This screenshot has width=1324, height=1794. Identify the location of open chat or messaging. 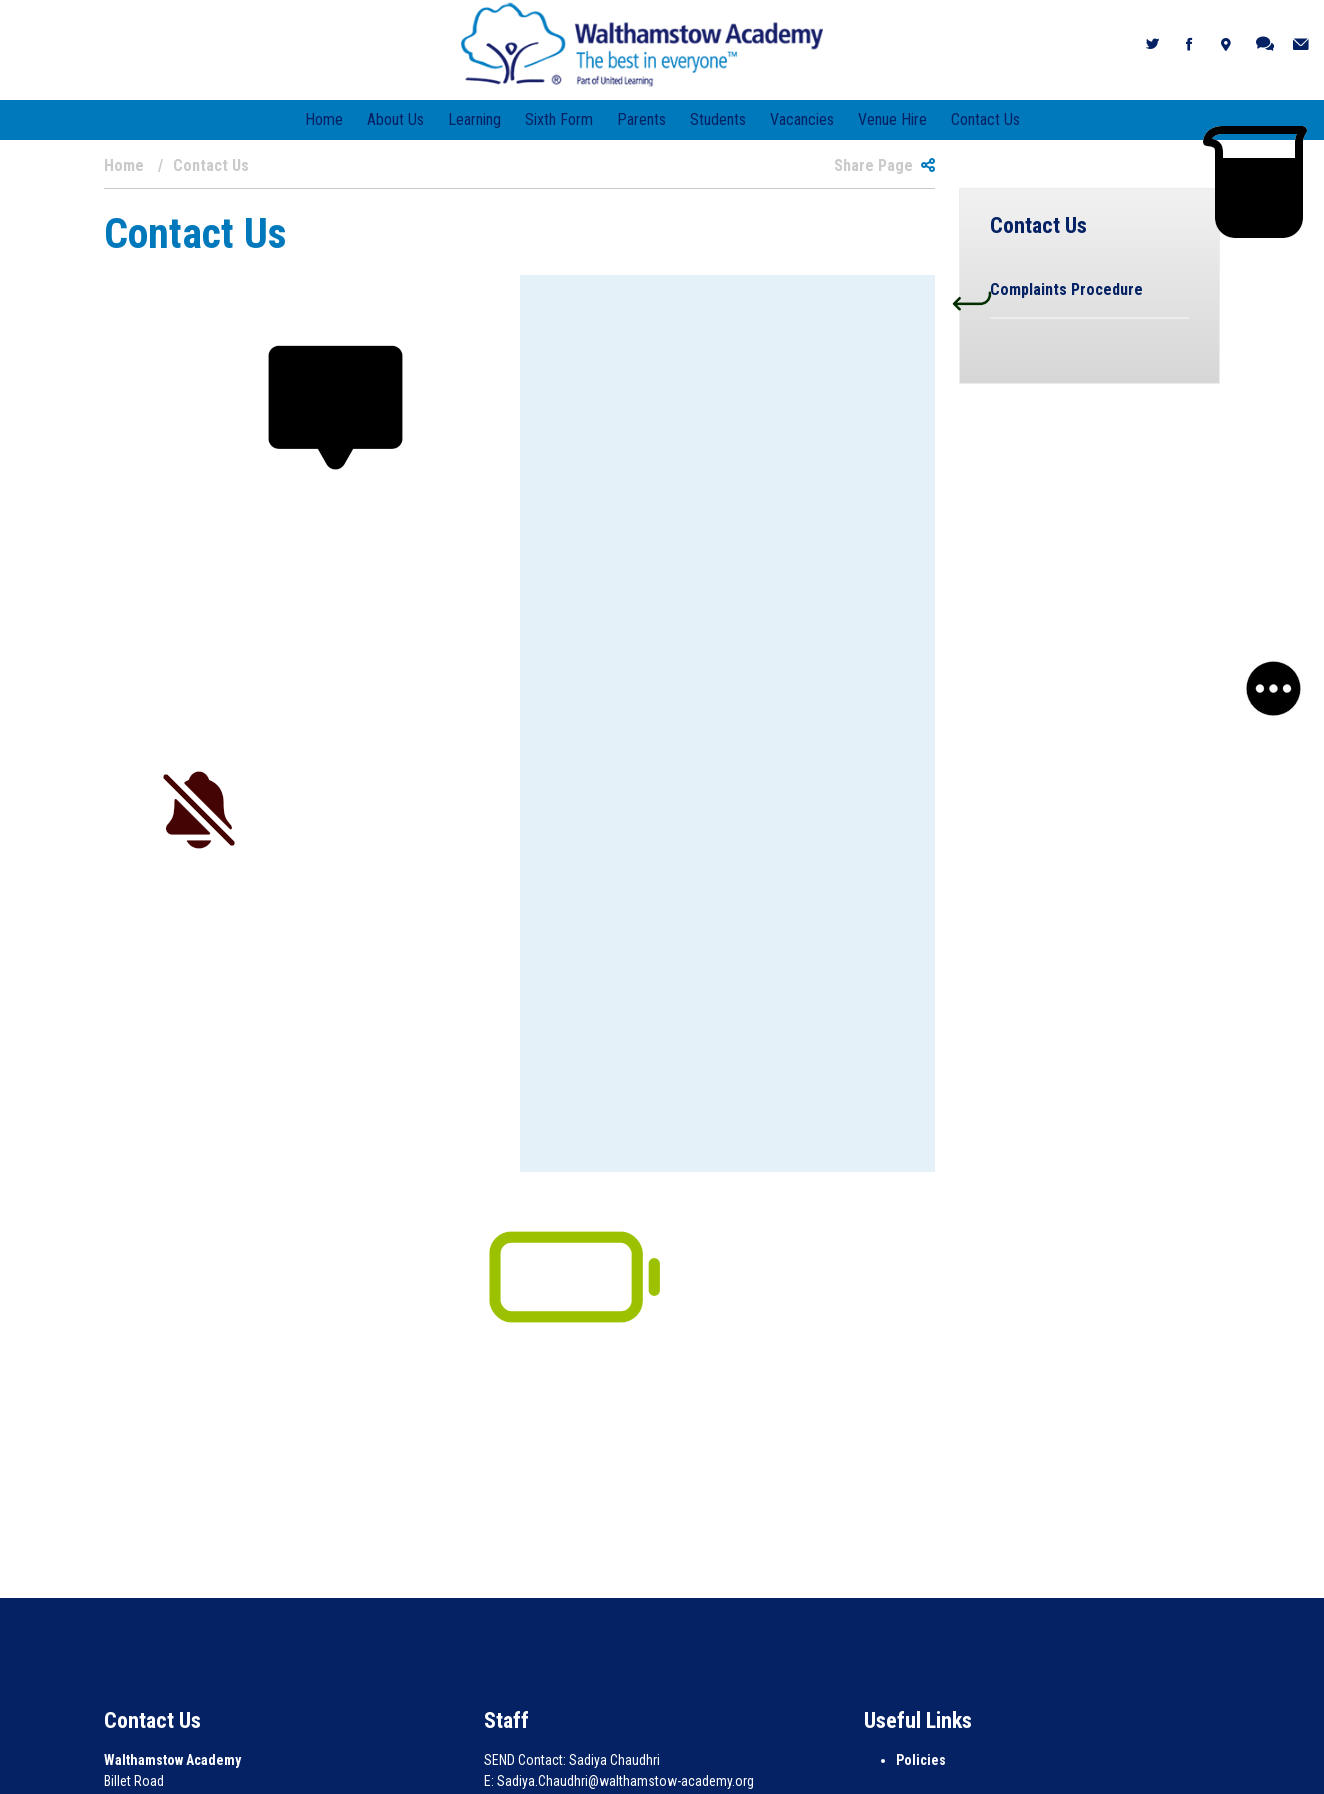
(335, 402).